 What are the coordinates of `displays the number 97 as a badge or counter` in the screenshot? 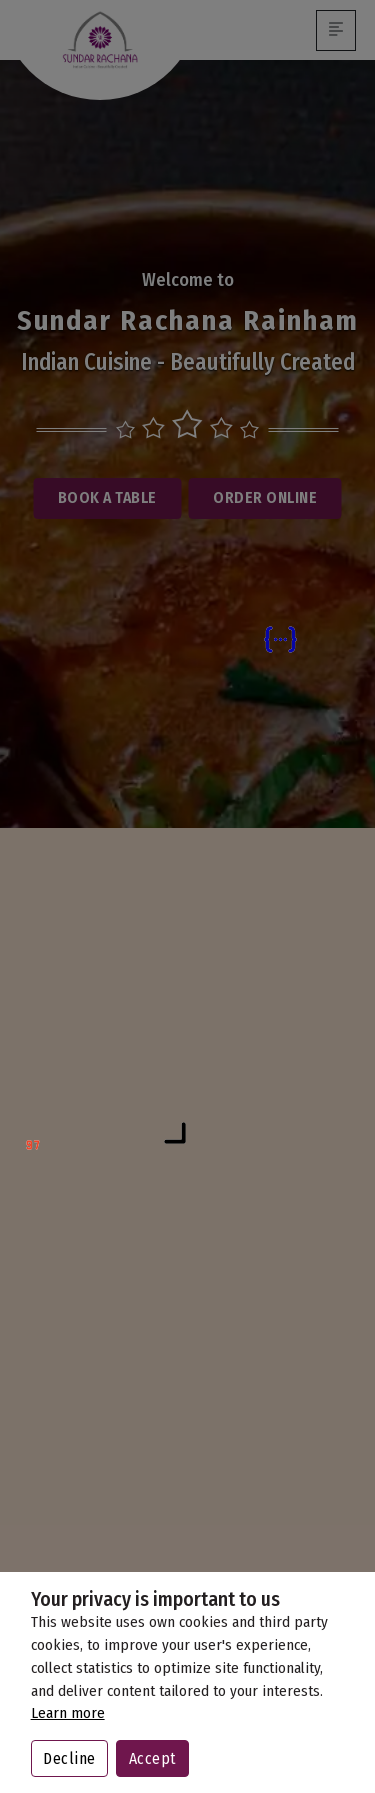 It's located at (33, 1145).